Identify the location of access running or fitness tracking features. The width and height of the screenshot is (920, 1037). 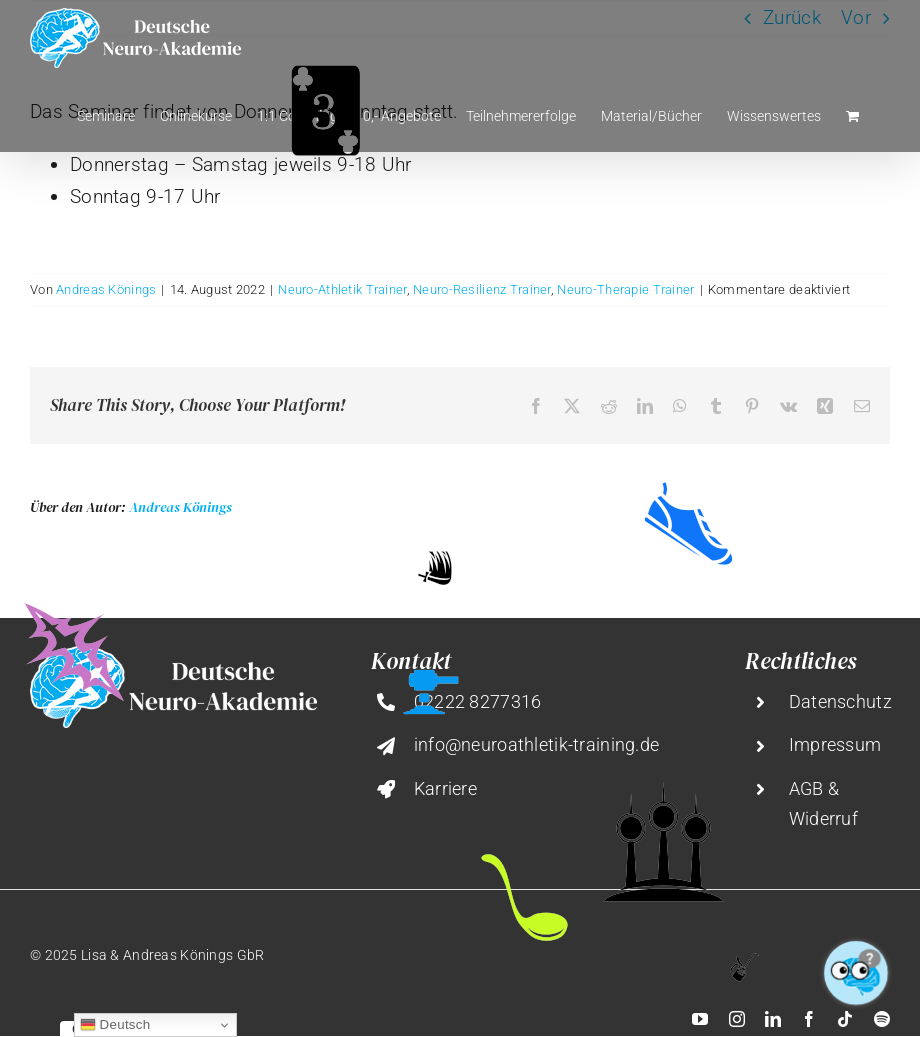
(688, 523).